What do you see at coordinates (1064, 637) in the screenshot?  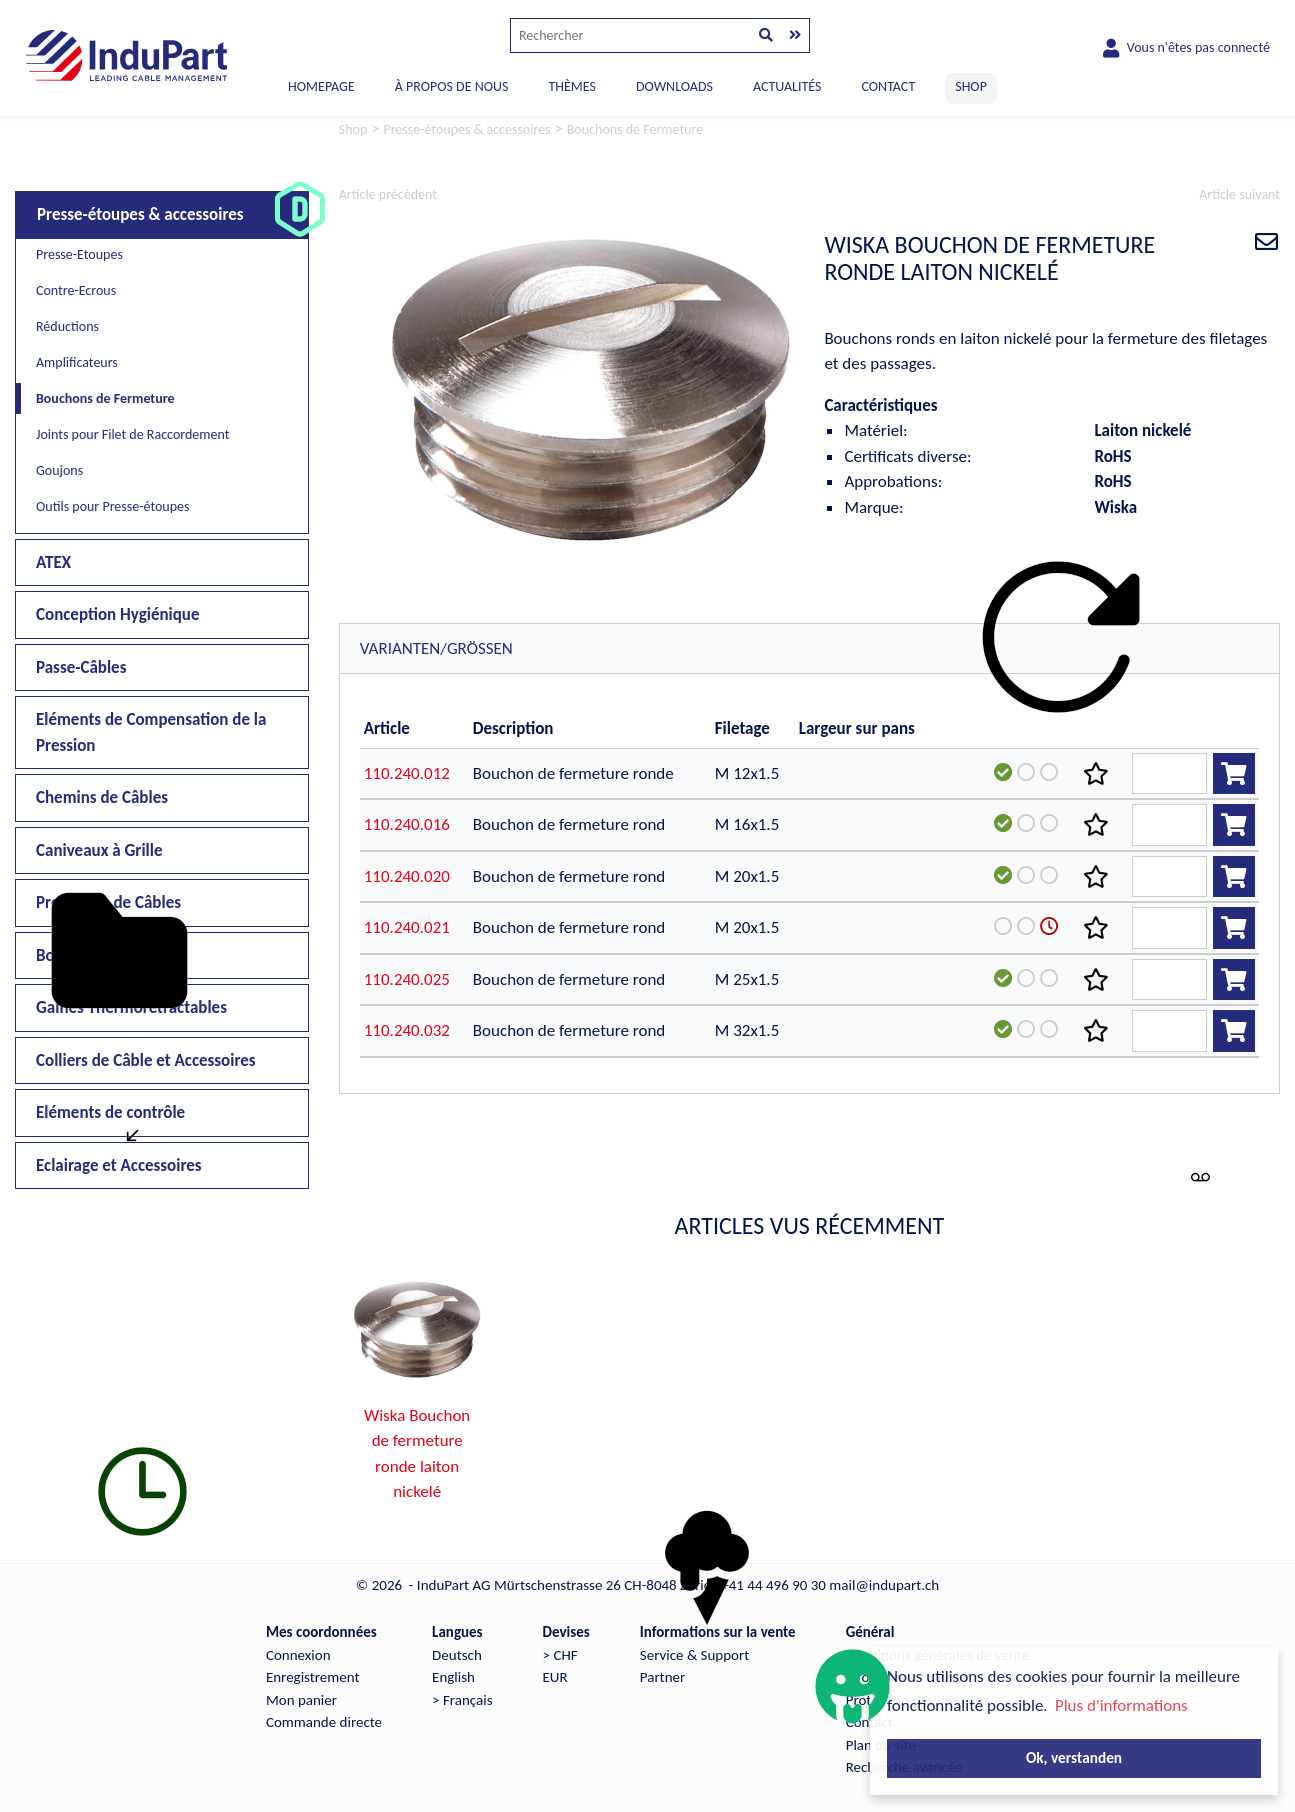 I see `refresh the current page or content` at bounding box center [1064, 637].